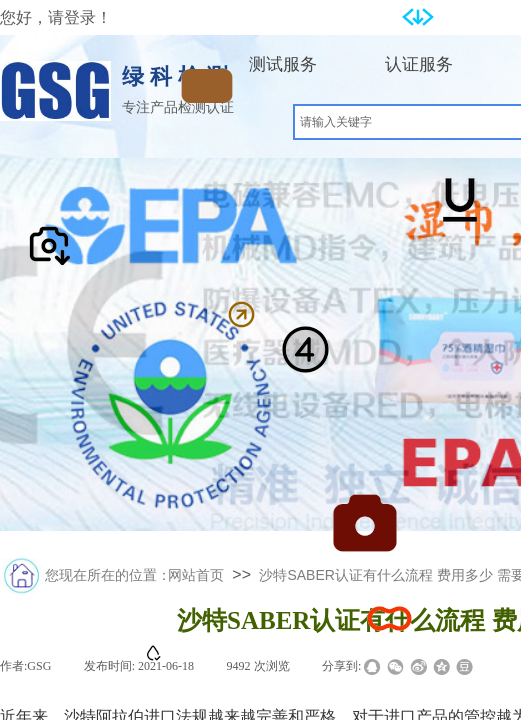 This screenshot has width=521, height=720. What do you see at coordinates (389, 618) in the screenshot?
I see `peanut app logo or brand icon` at bounding box center [389, 618].